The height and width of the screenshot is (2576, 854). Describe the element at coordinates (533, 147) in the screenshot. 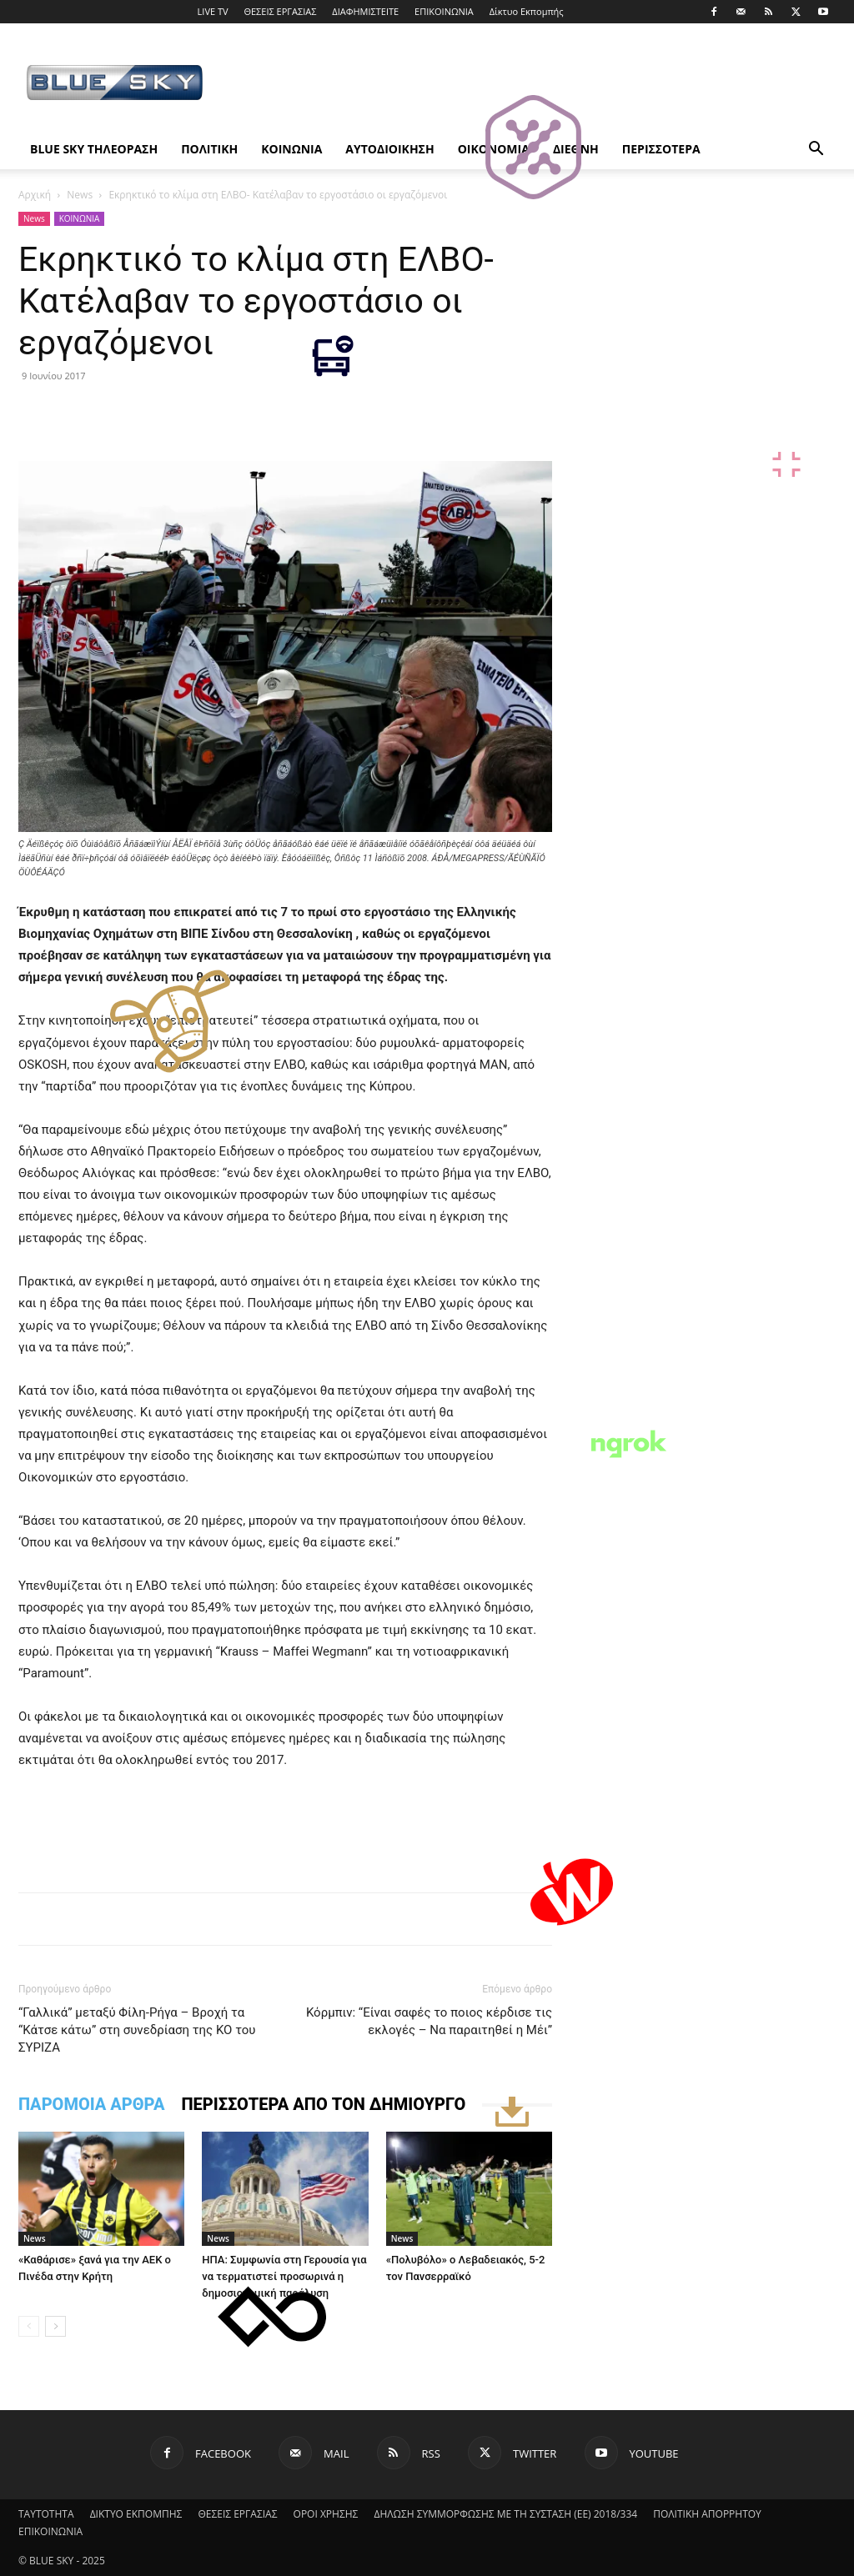

I see `open localxpose tunnel service` at that location.